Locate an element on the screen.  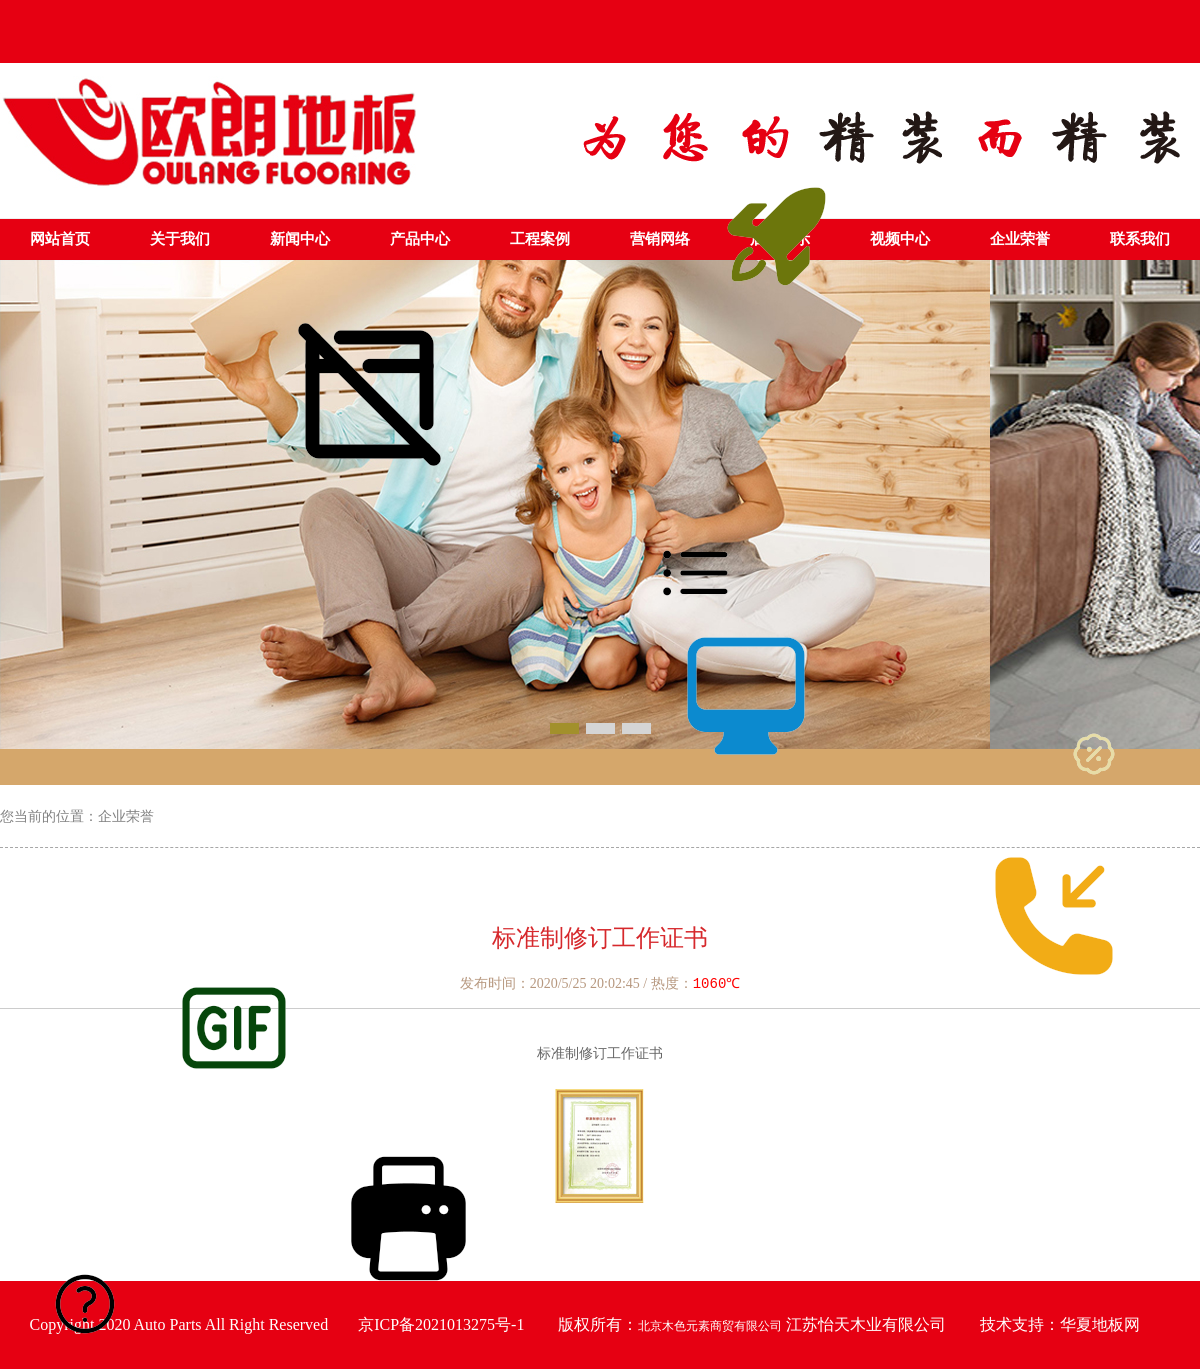
print the current document is located at coordinates (408, 1218).